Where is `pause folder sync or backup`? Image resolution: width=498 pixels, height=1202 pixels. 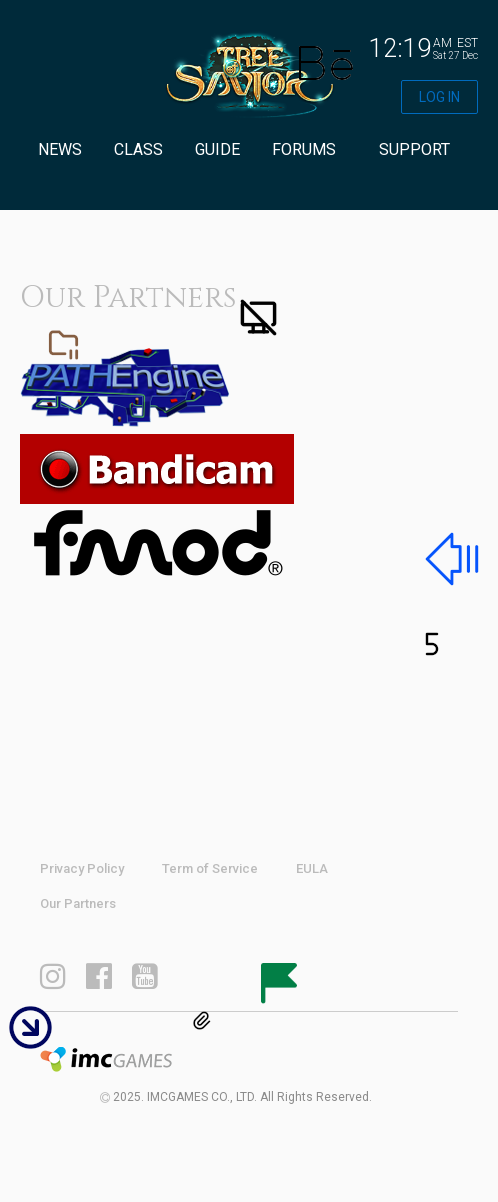
pause folder sync or backup is located at coordinates (63, 343).